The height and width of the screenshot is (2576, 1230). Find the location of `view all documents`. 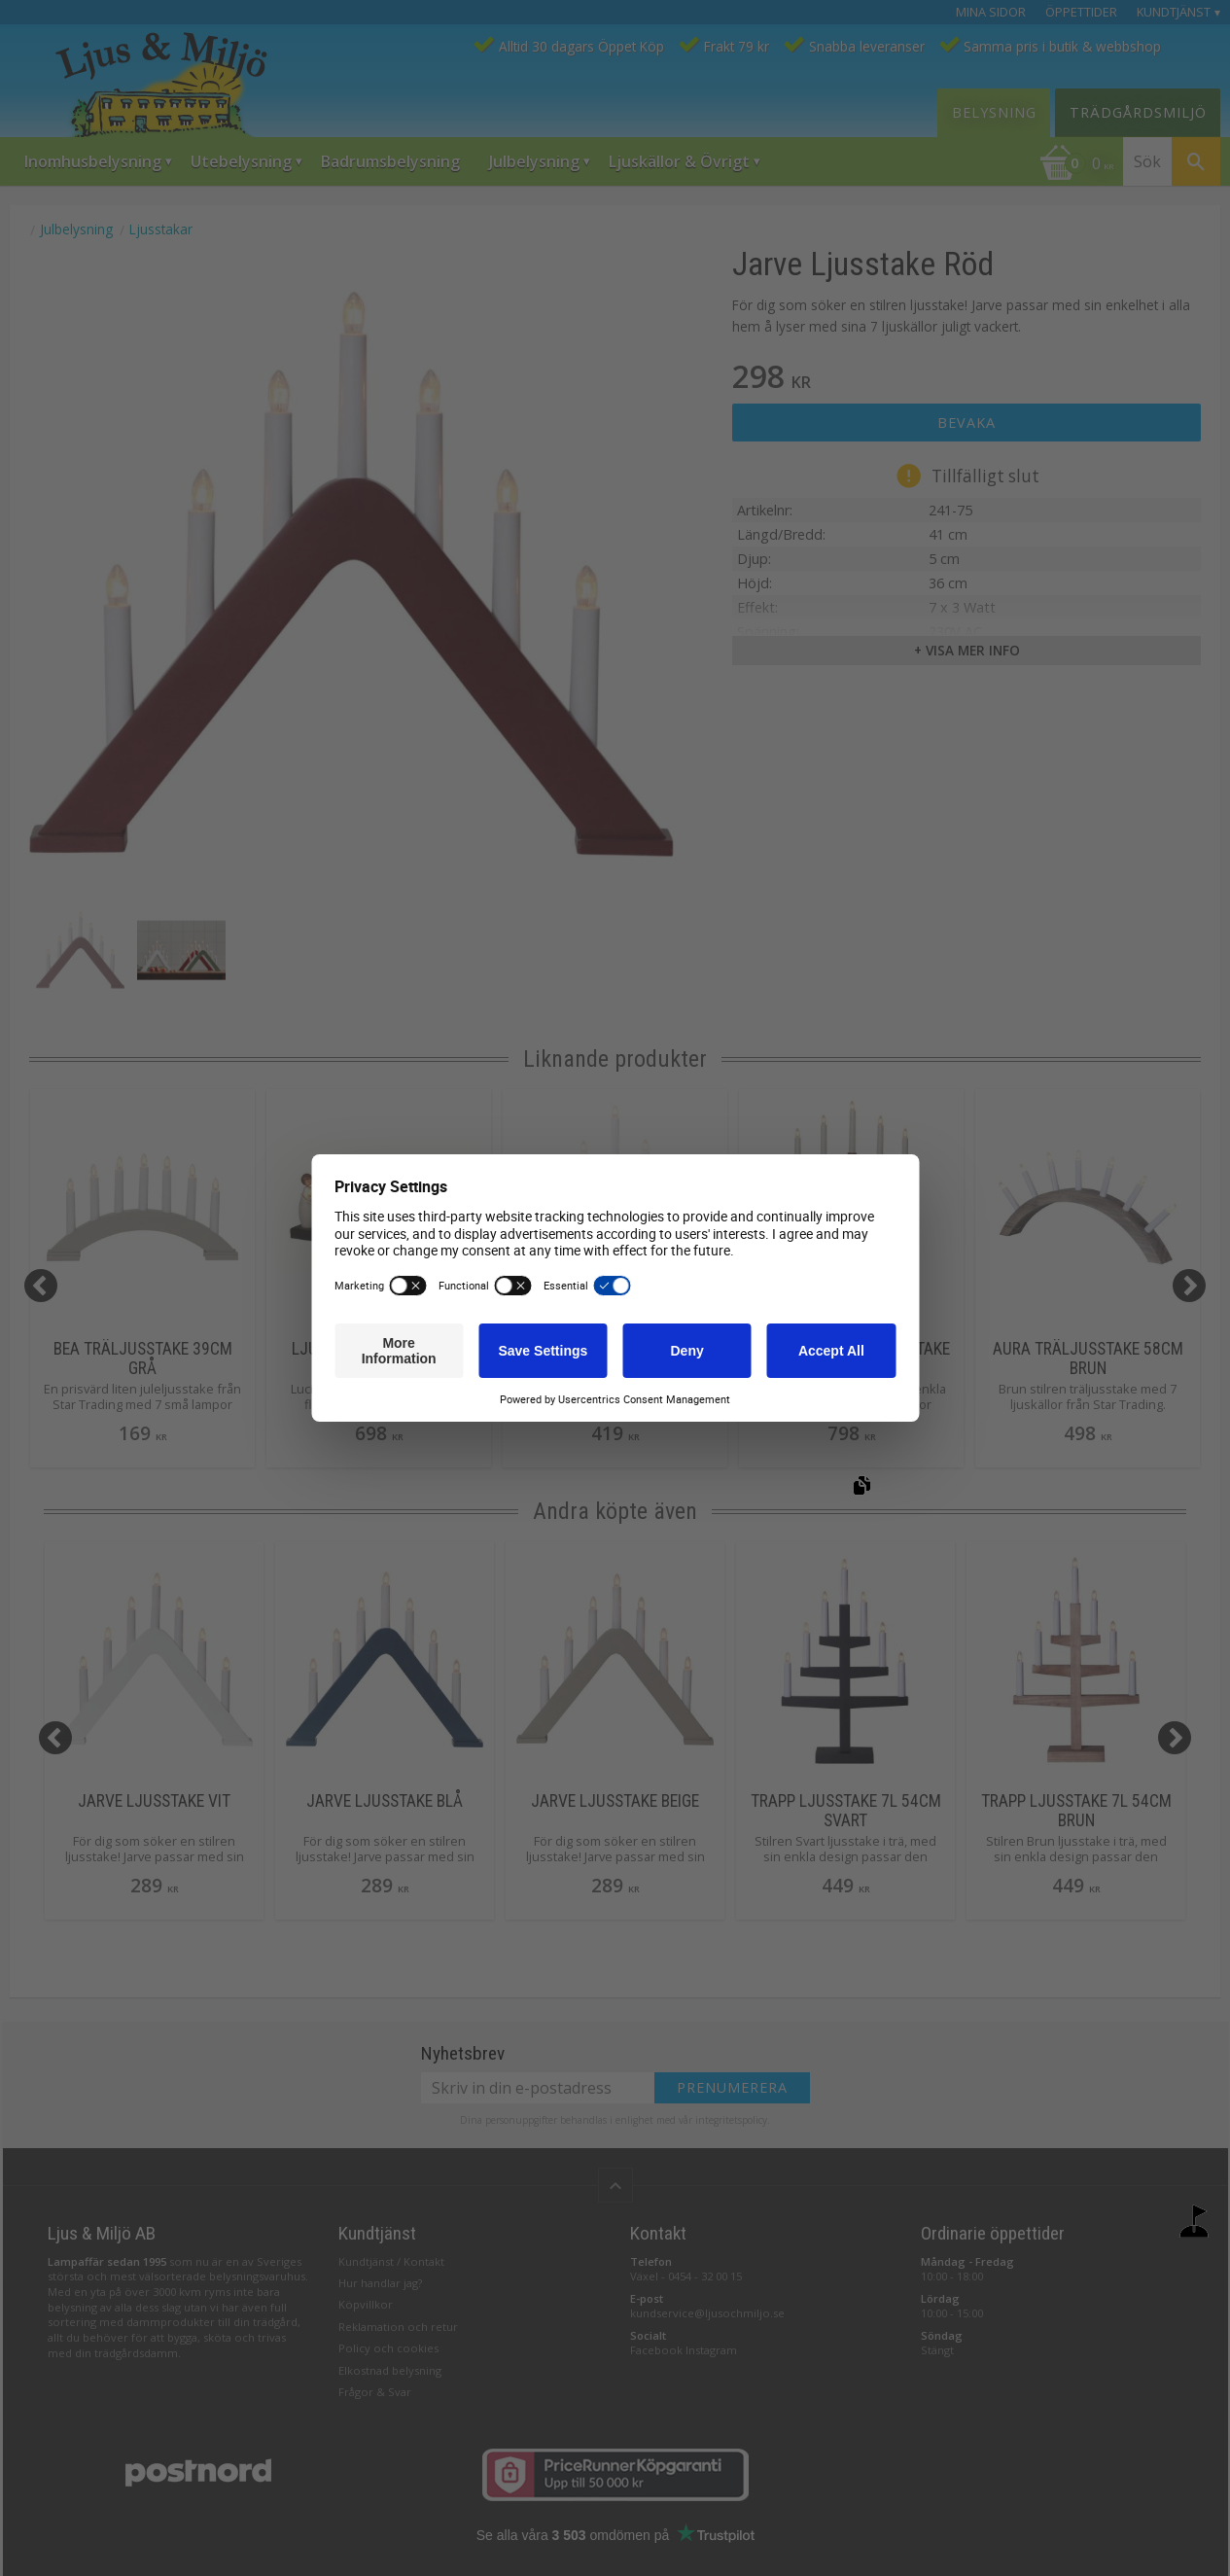

view all documents is located at coordinates (861, 1485).